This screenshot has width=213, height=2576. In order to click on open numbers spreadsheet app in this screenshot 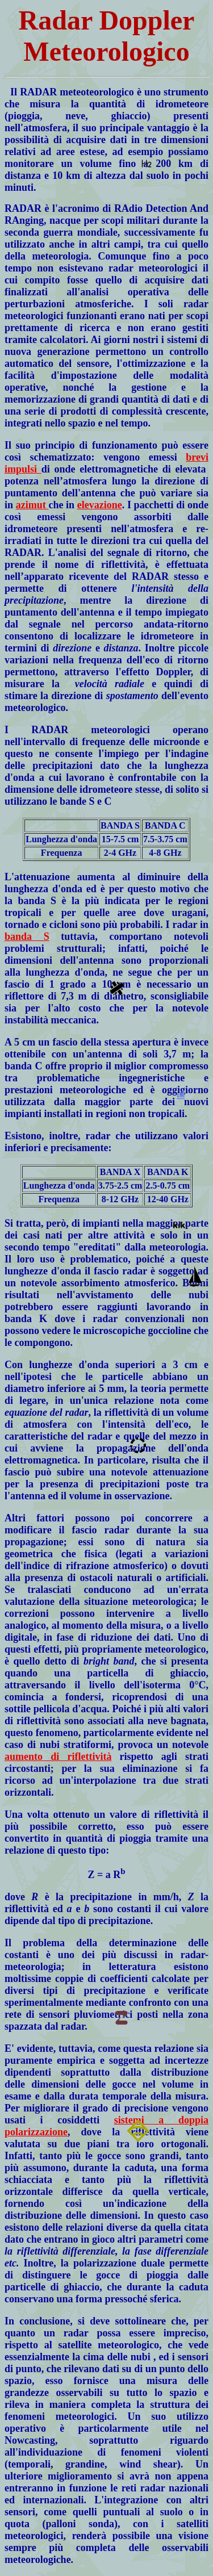, I will do `click(181, 1095)`.